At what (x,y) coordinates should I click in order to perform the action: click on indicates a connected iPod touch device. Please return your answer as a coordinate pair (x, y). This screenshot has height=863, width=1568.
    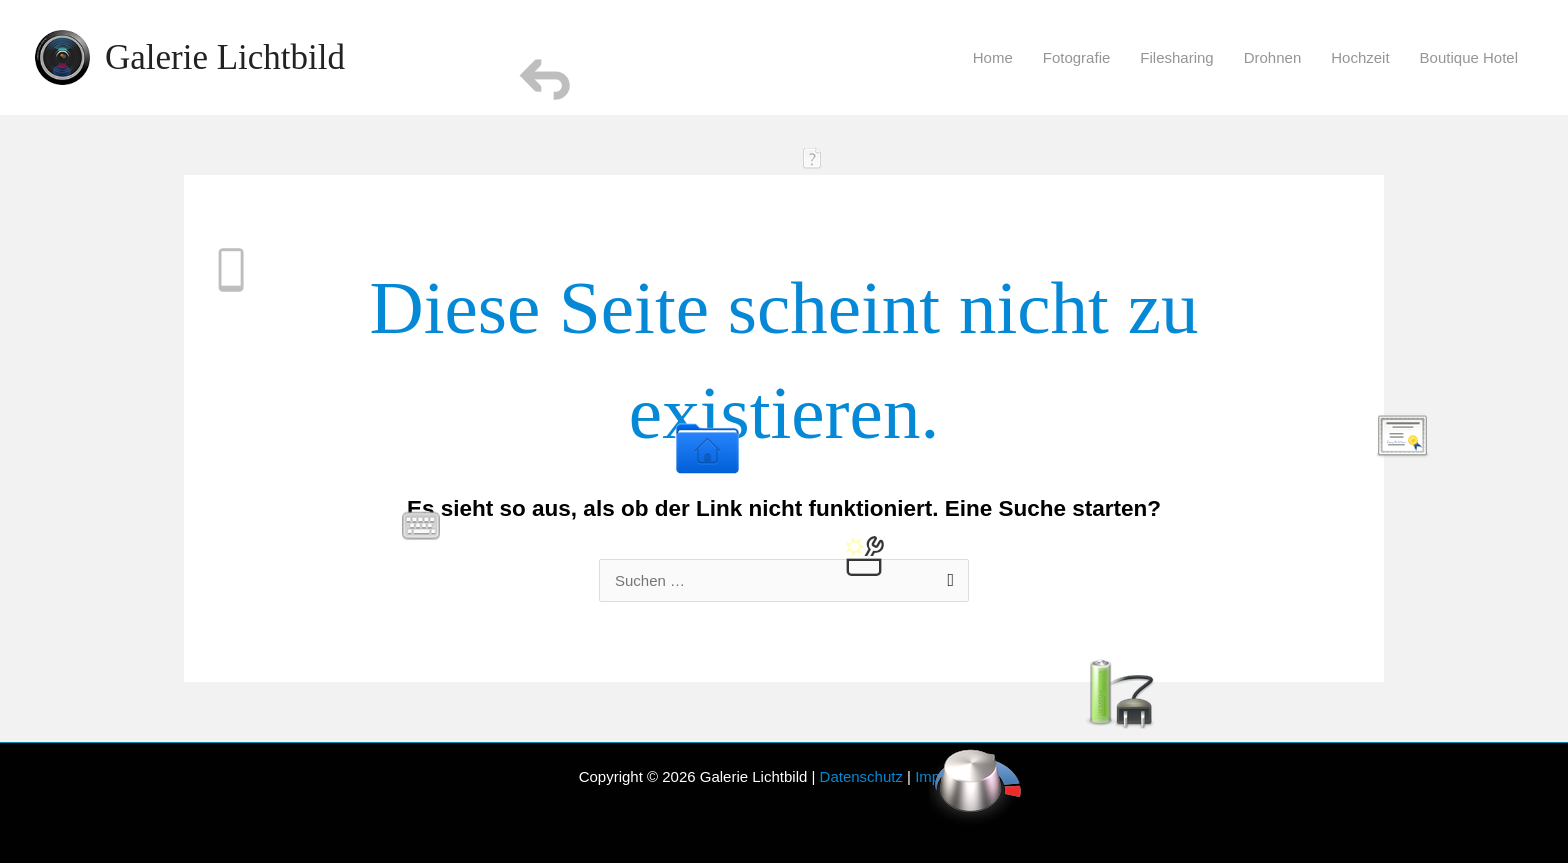
    Looking at the image, I should click on (231, 270).